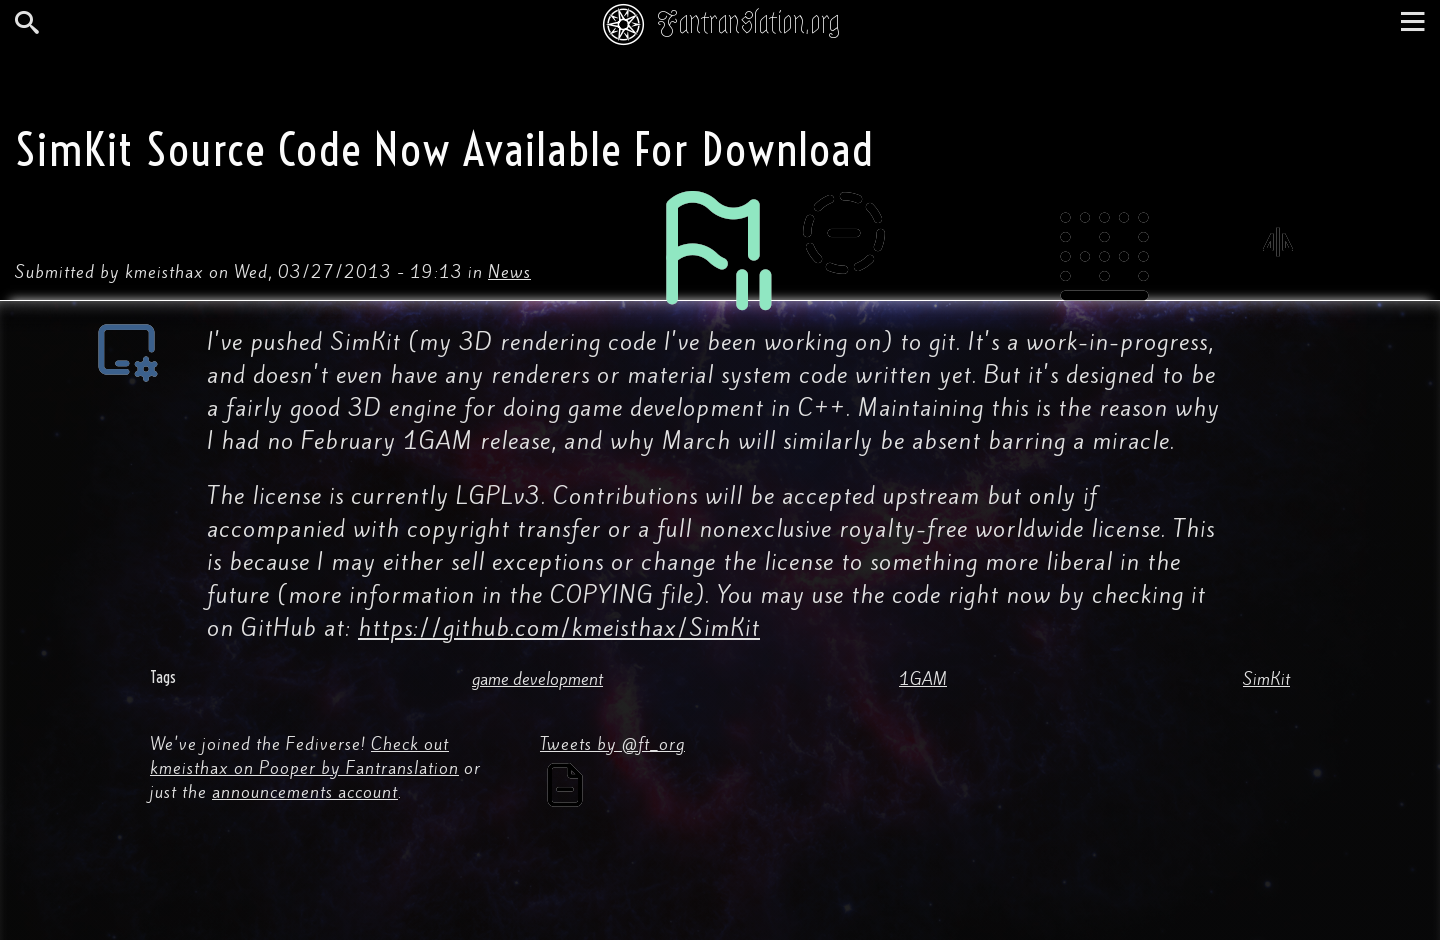  Describe the element at coordinates (126, 349) in the screenshot. I see `access tablet display settings` at that location.